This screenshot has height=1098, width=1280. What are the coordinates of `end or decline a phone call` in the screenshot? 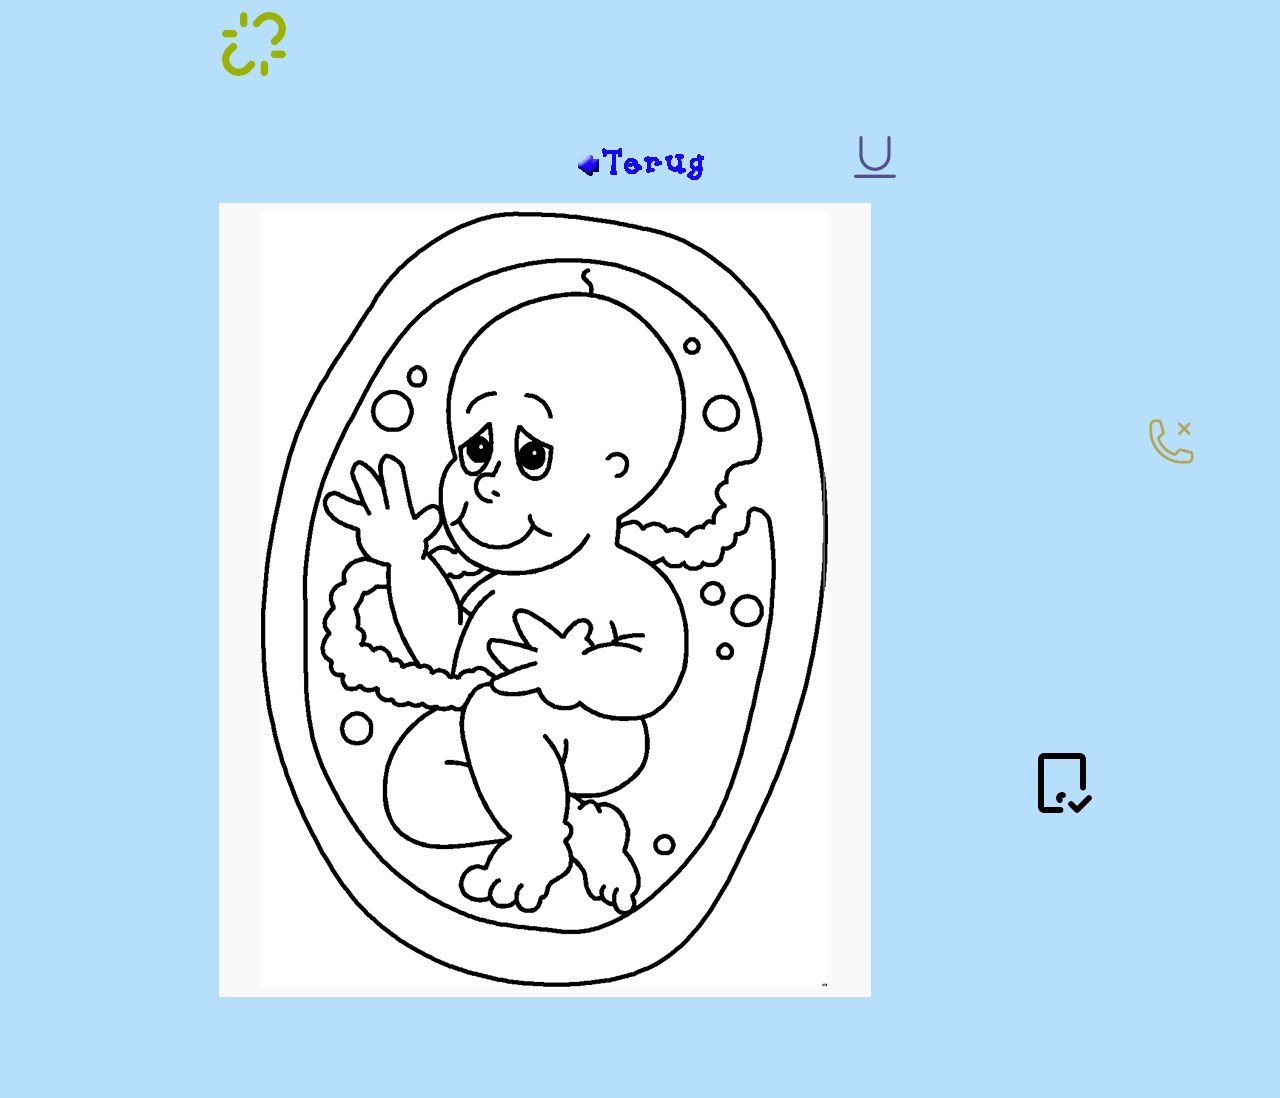 It's located at (1171, 441).